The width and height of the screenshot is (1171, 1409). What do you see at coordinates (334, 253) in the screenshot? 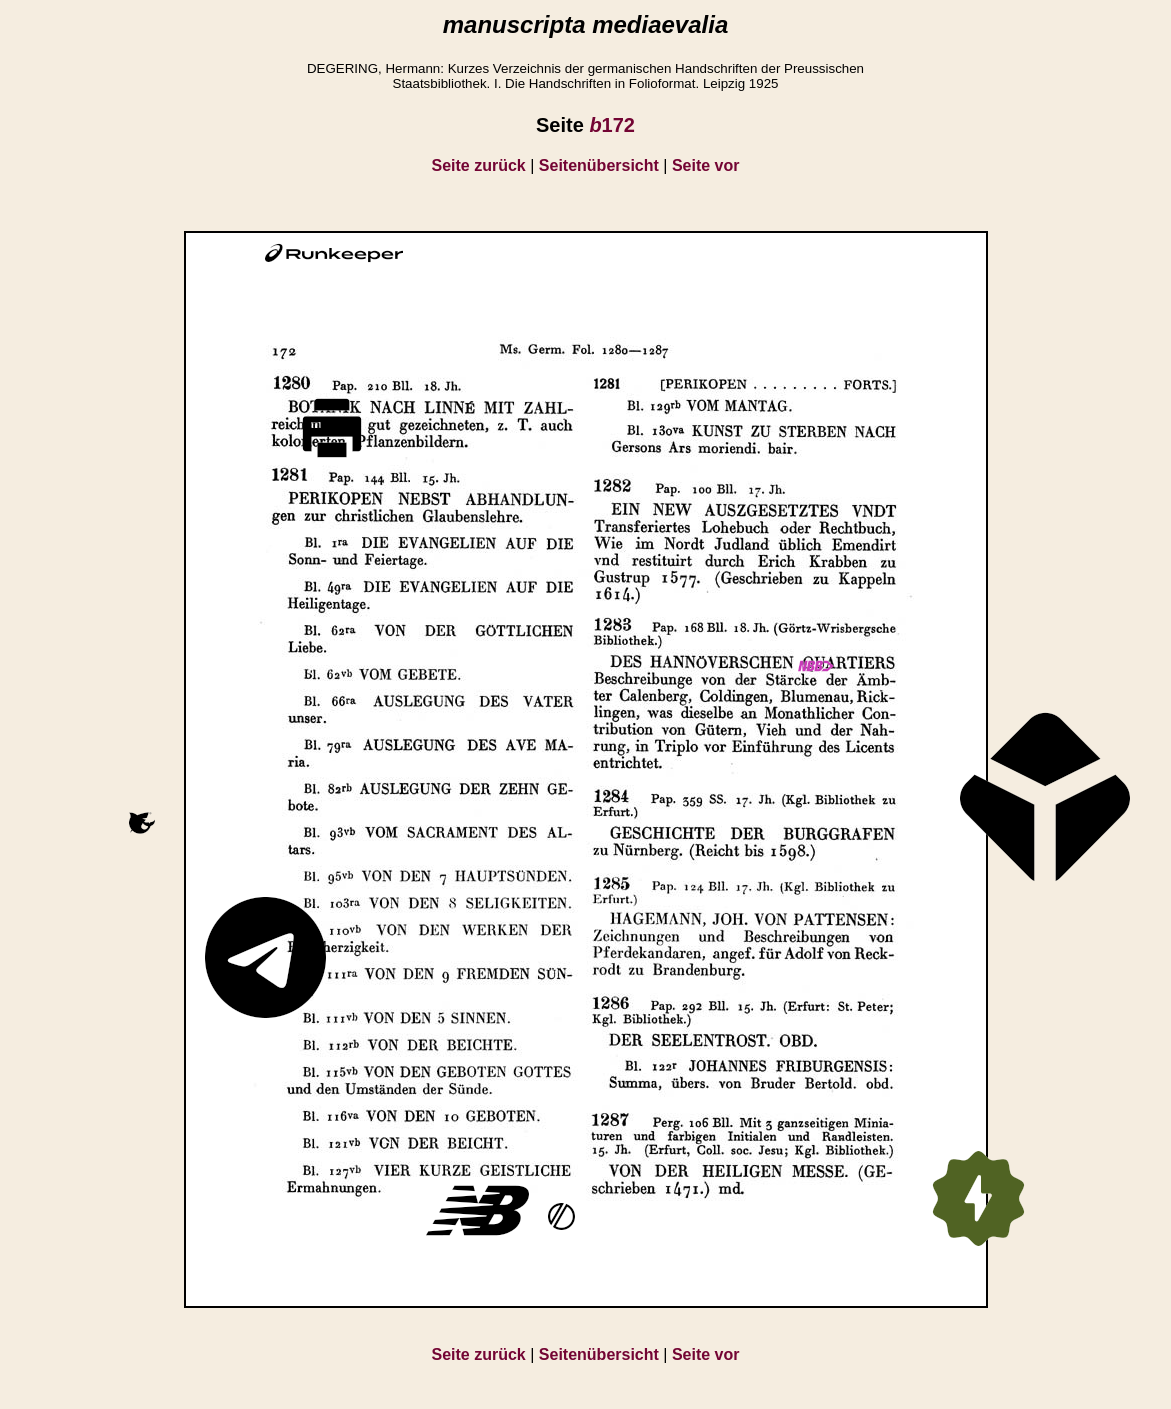
I see `open the Runkeeper fitness tracking app` at bounding box center [334, 253].